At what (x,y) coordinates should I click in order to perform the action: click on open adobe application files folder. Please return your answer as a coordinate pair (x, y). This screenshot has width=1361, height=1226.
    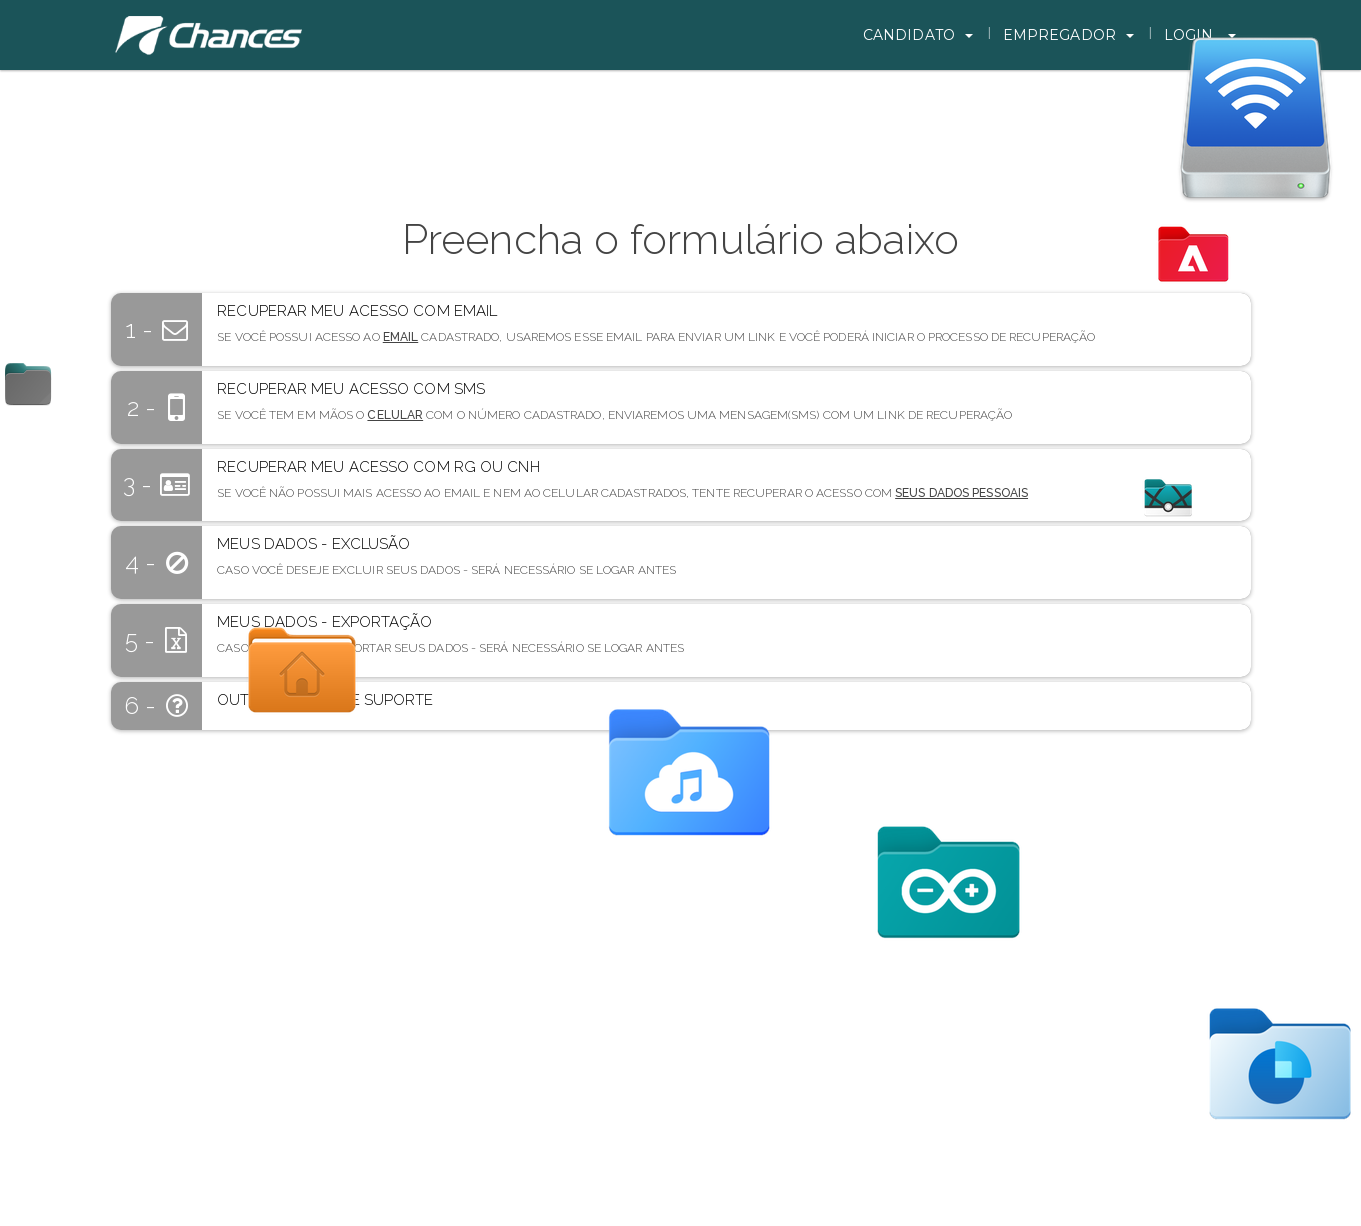
    Looking at the image, I should click on (1193, 256).